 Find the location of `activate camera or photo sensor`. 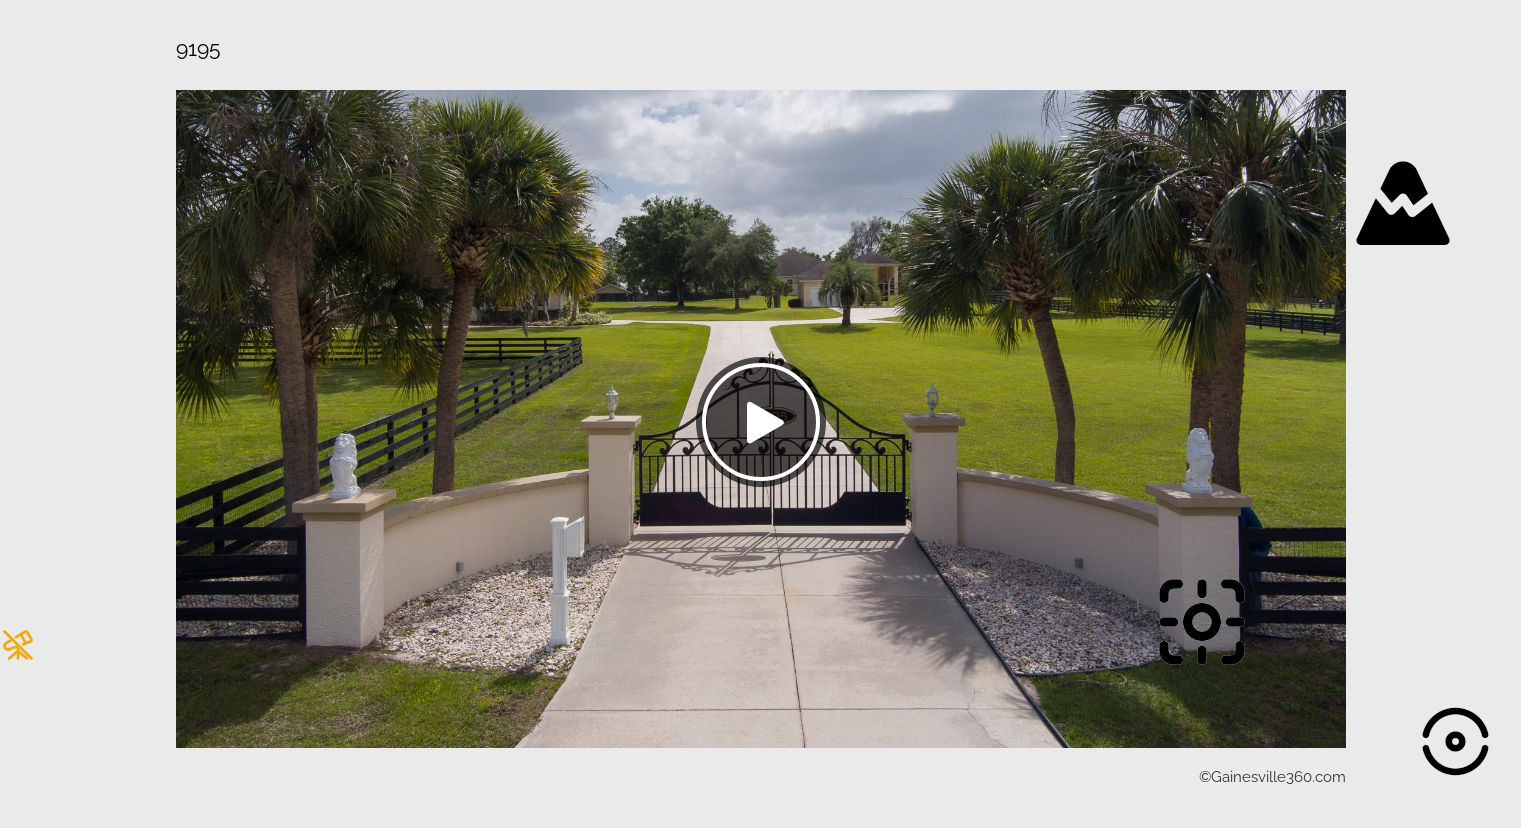

activate camera or photo sensor is located at coordinates (1202, 622).